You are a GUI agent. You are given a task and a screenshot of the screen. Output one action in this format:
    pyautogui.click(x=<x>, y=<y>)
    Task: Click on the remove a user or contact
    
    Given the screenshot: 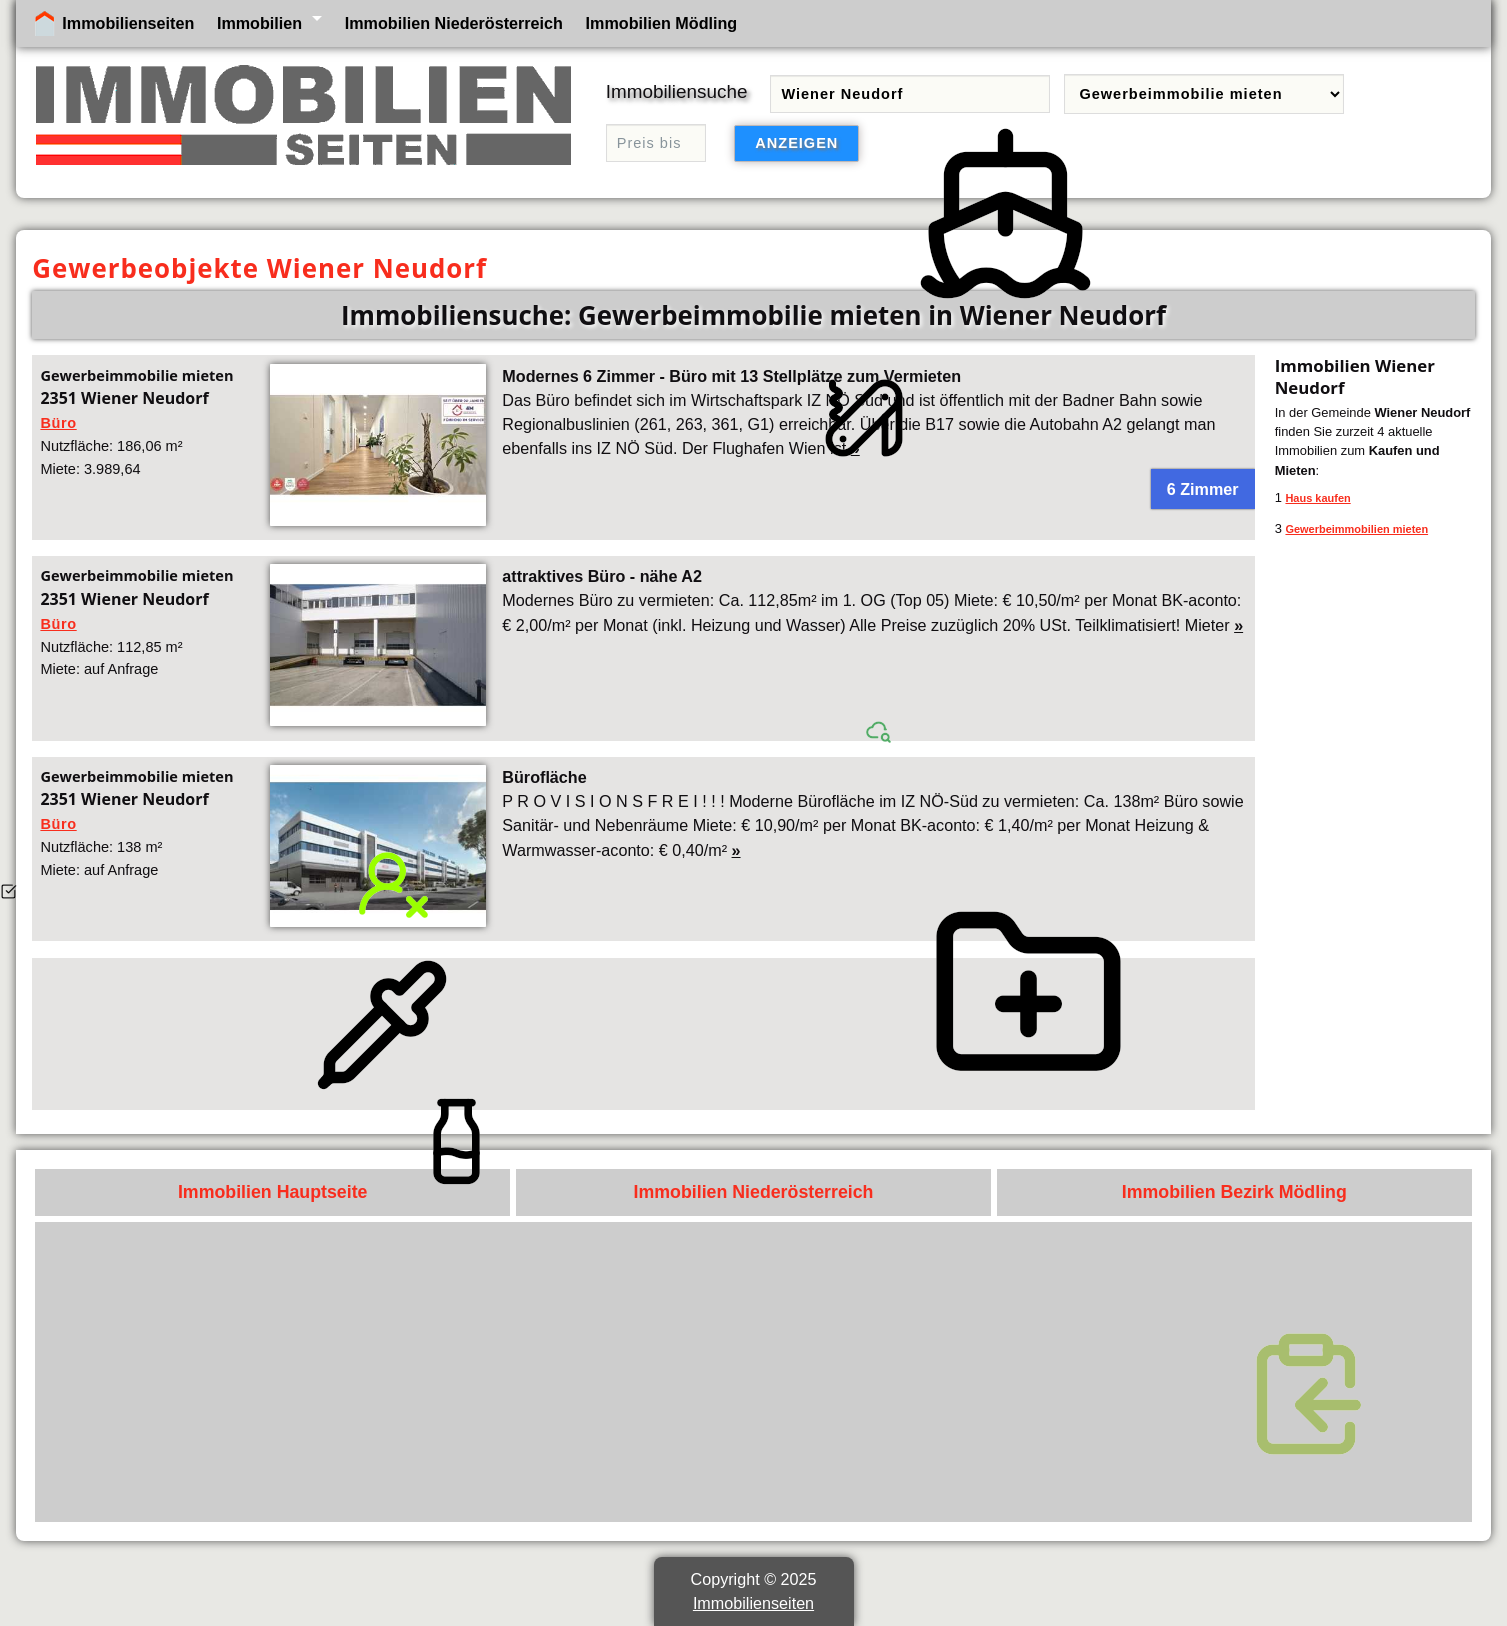 What is the action you would take?
    pyautogui.click(x=393, y=883)
    